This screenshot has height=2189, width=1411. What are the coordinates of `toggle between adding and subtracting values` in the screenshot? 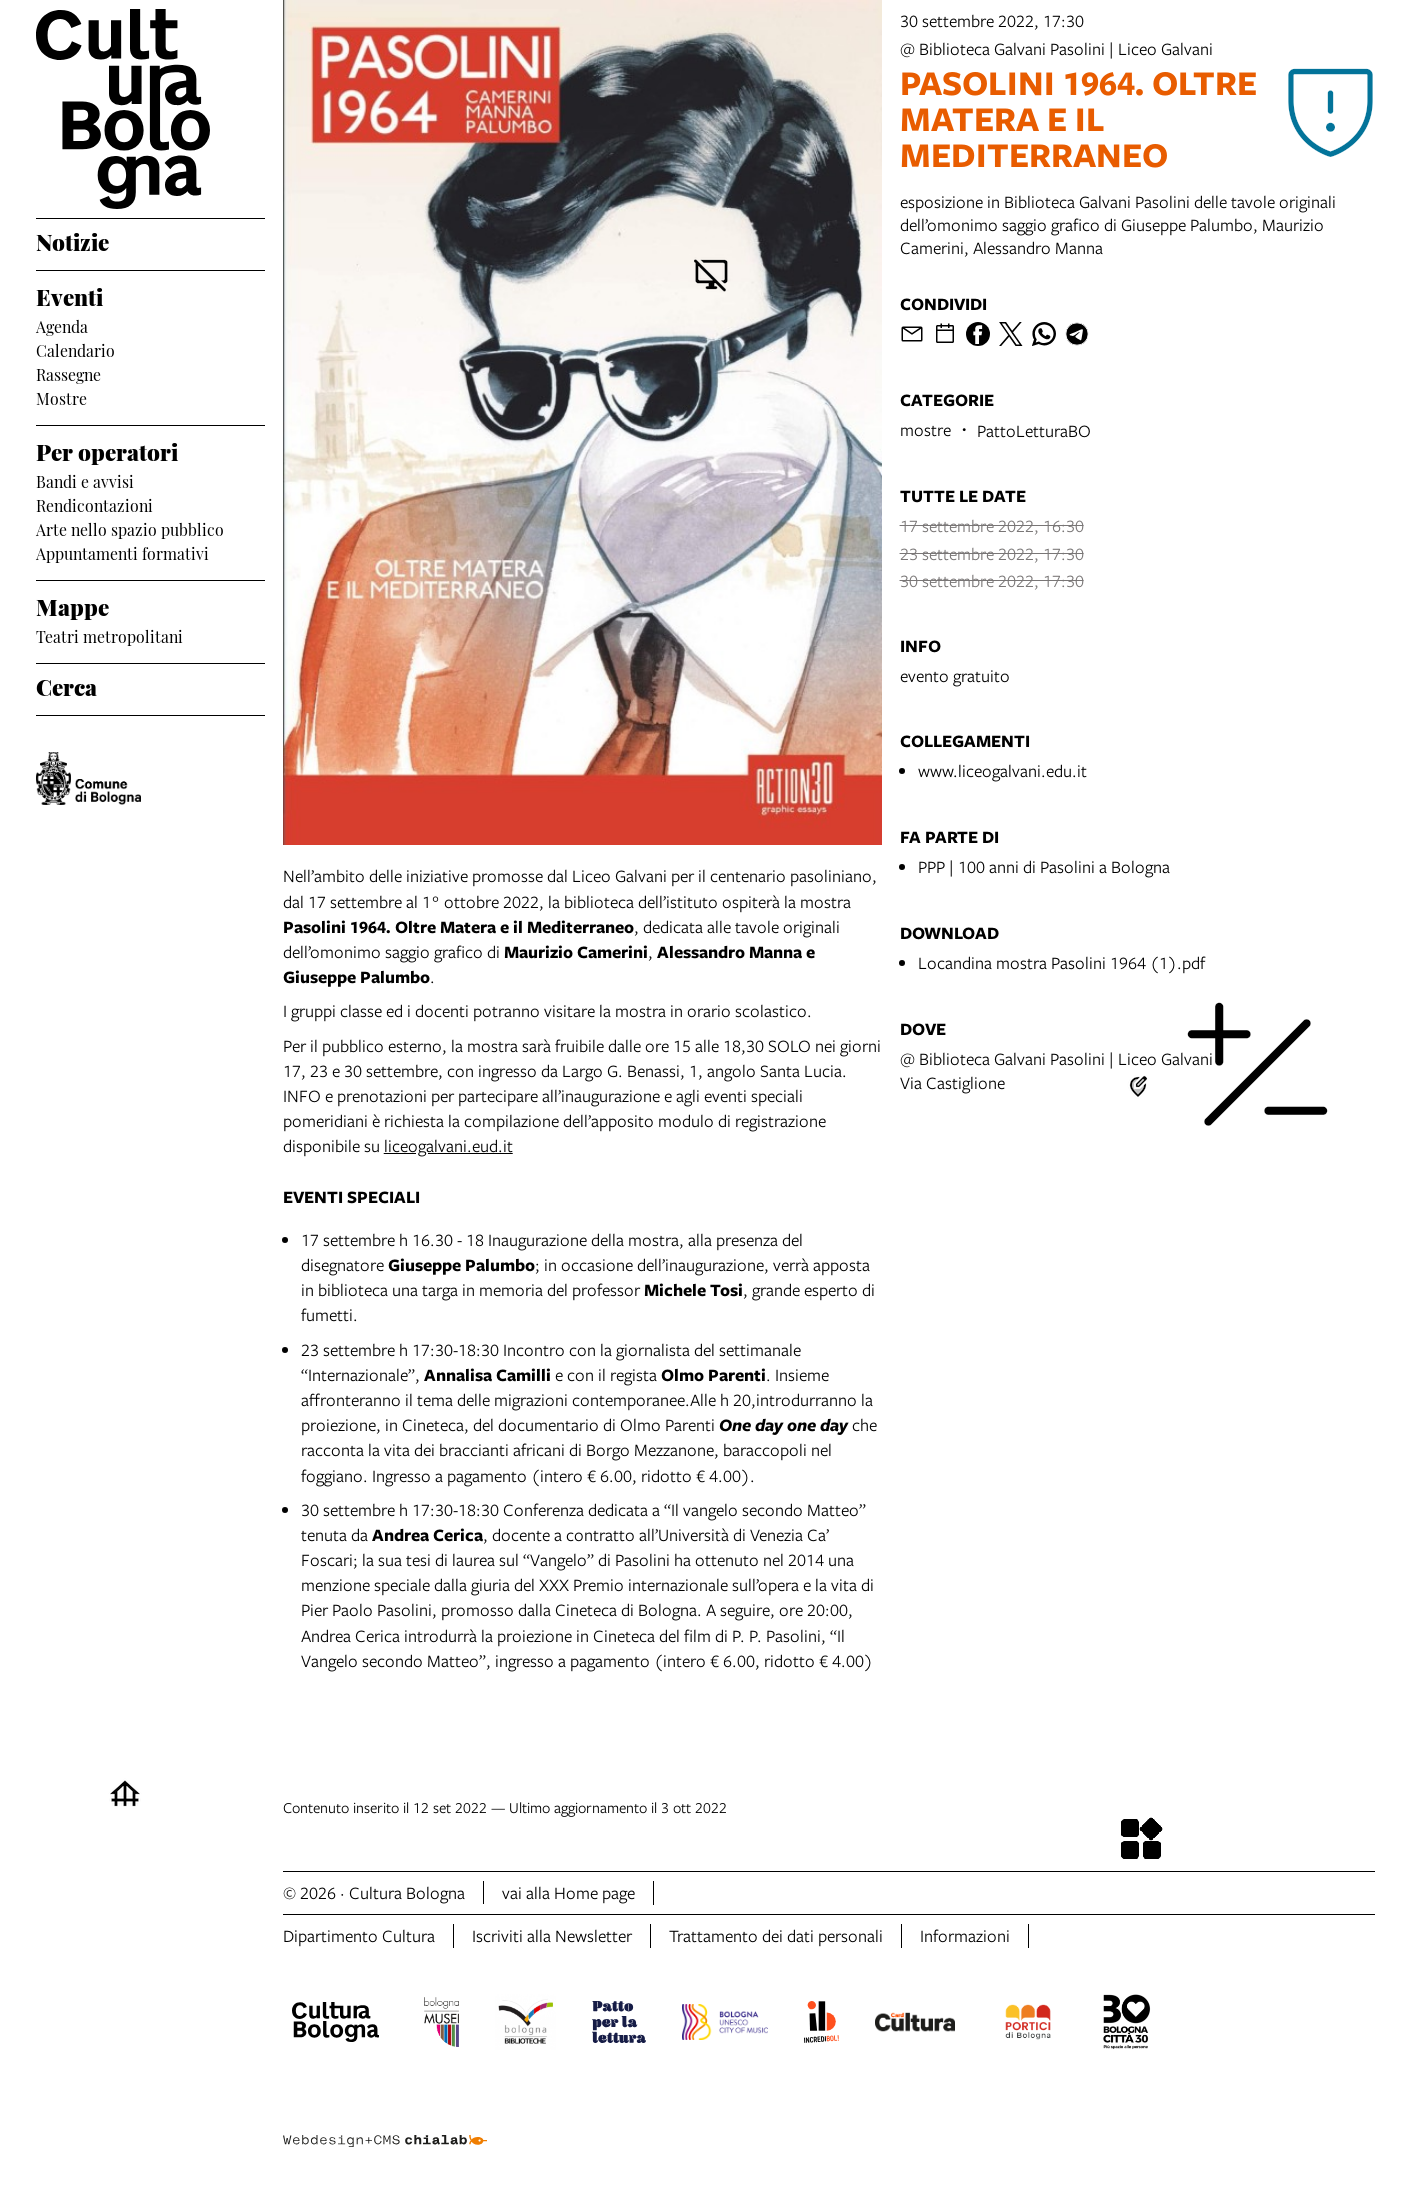 It's located at (1257, 1072).